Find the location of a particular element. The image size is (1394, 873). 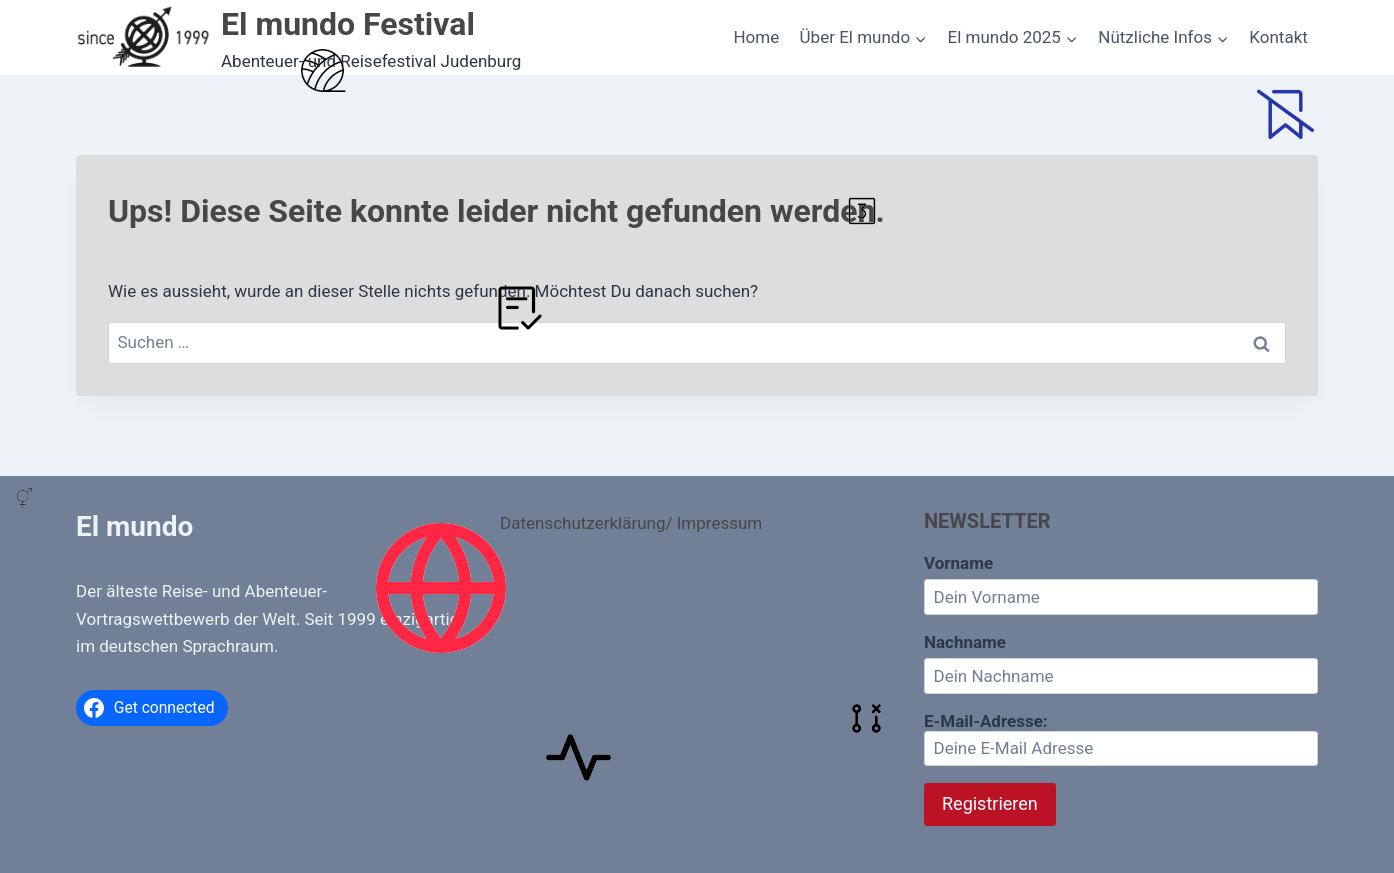

indicates a closed or rejected pull request is located at coordinates (866, 718).